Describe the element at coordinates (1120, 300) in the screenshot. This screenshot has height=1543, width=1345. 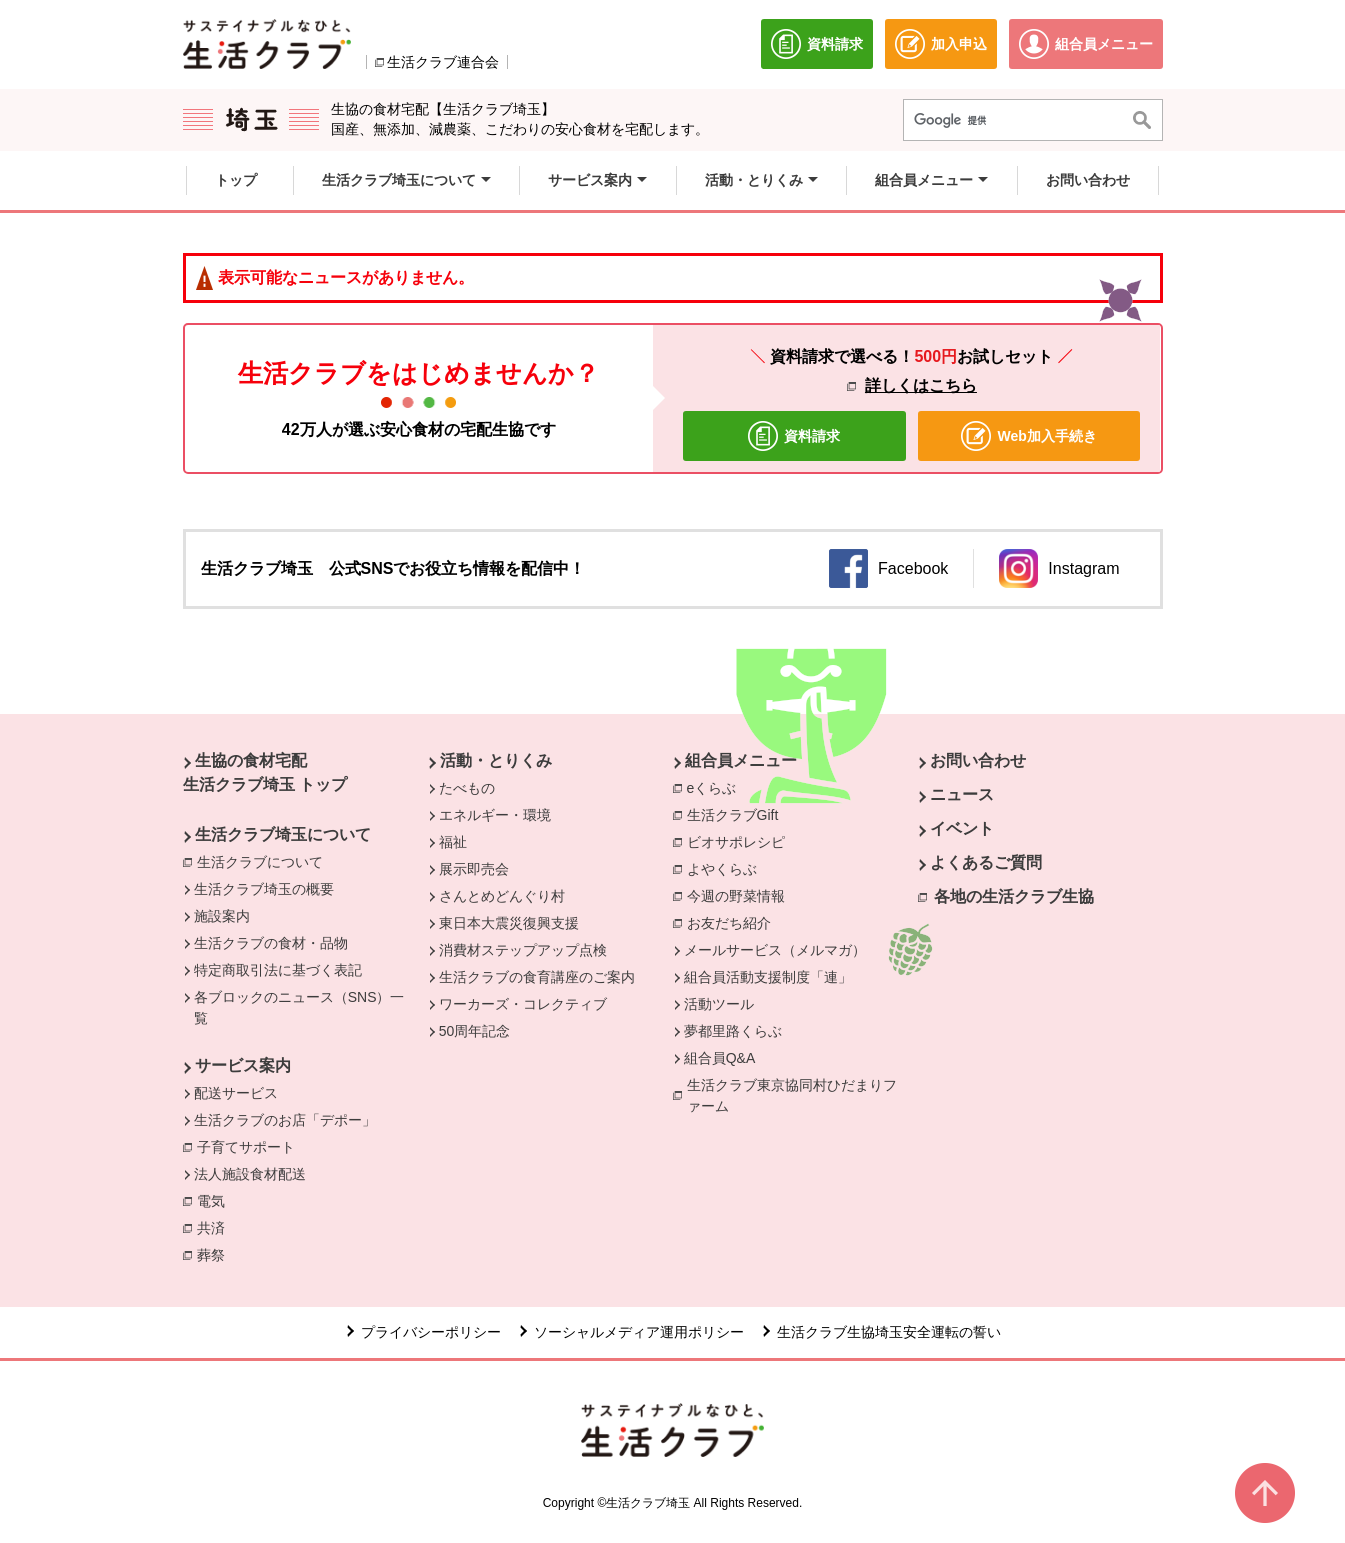
I see `indicates player has reached level four` at that location.